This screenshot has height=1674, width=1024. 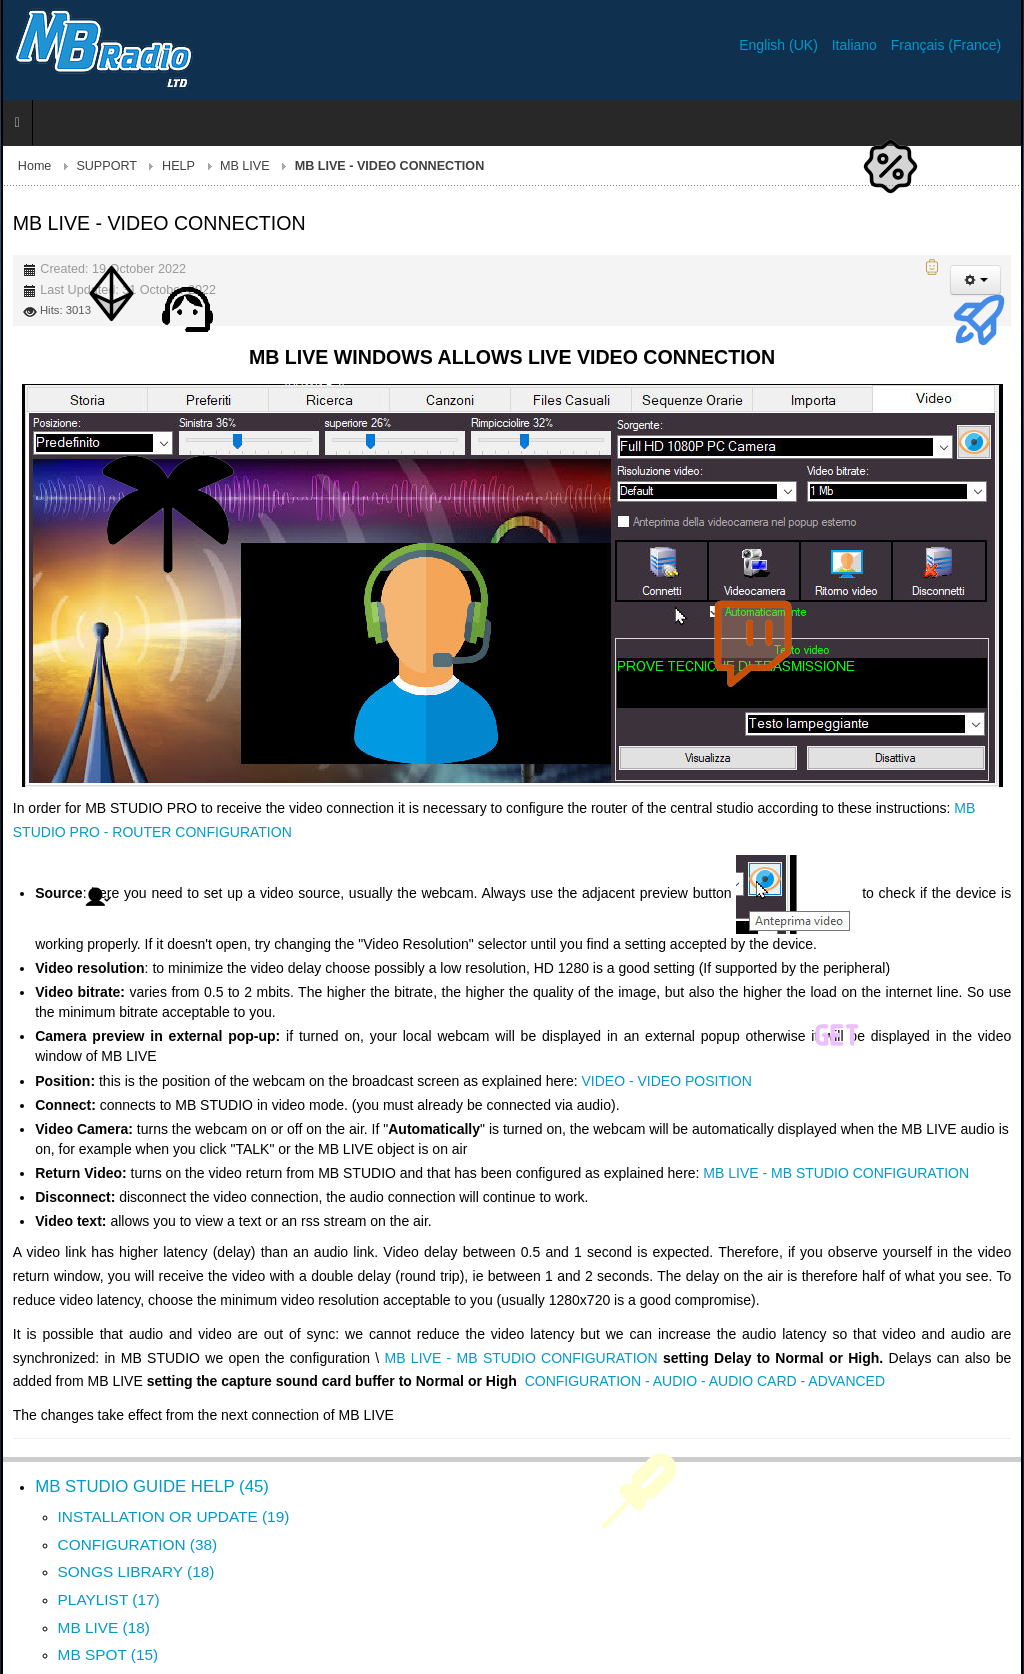 I want to click on launch or deploy a project, so click(x=980, y=319).